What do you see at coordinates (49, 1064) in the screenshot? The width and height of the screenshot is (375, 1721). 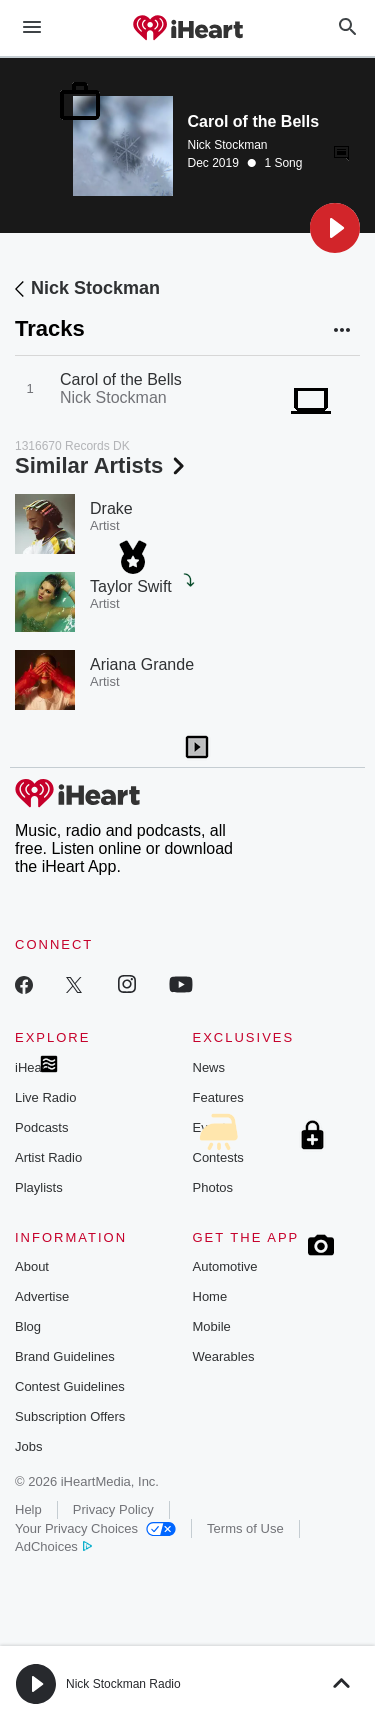 I see `indicates water or aquatic features` at bounding box center [49, 1064].